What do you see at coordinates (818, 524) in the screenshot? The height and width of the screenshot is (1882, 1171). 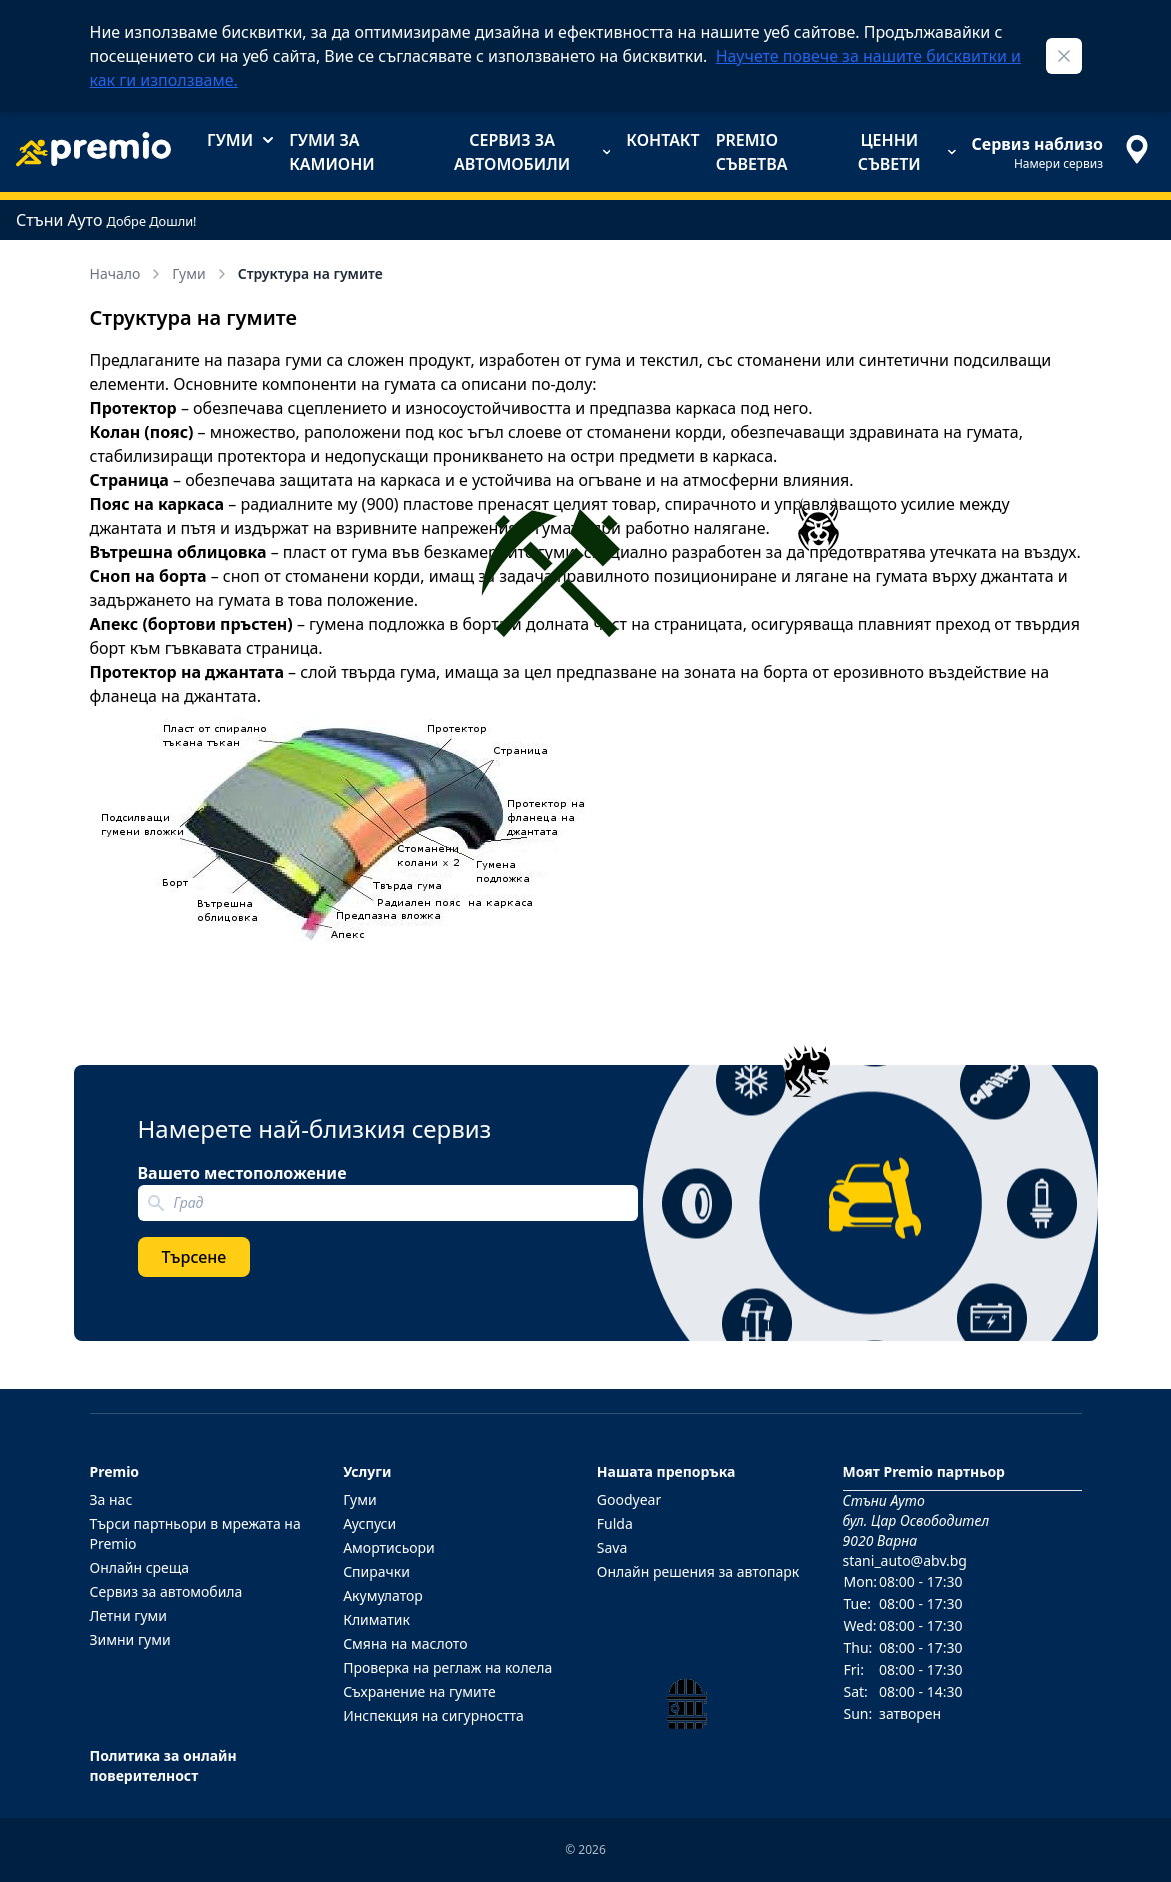 I see `select lynx character or avatar` at bounding box center [818, 524].